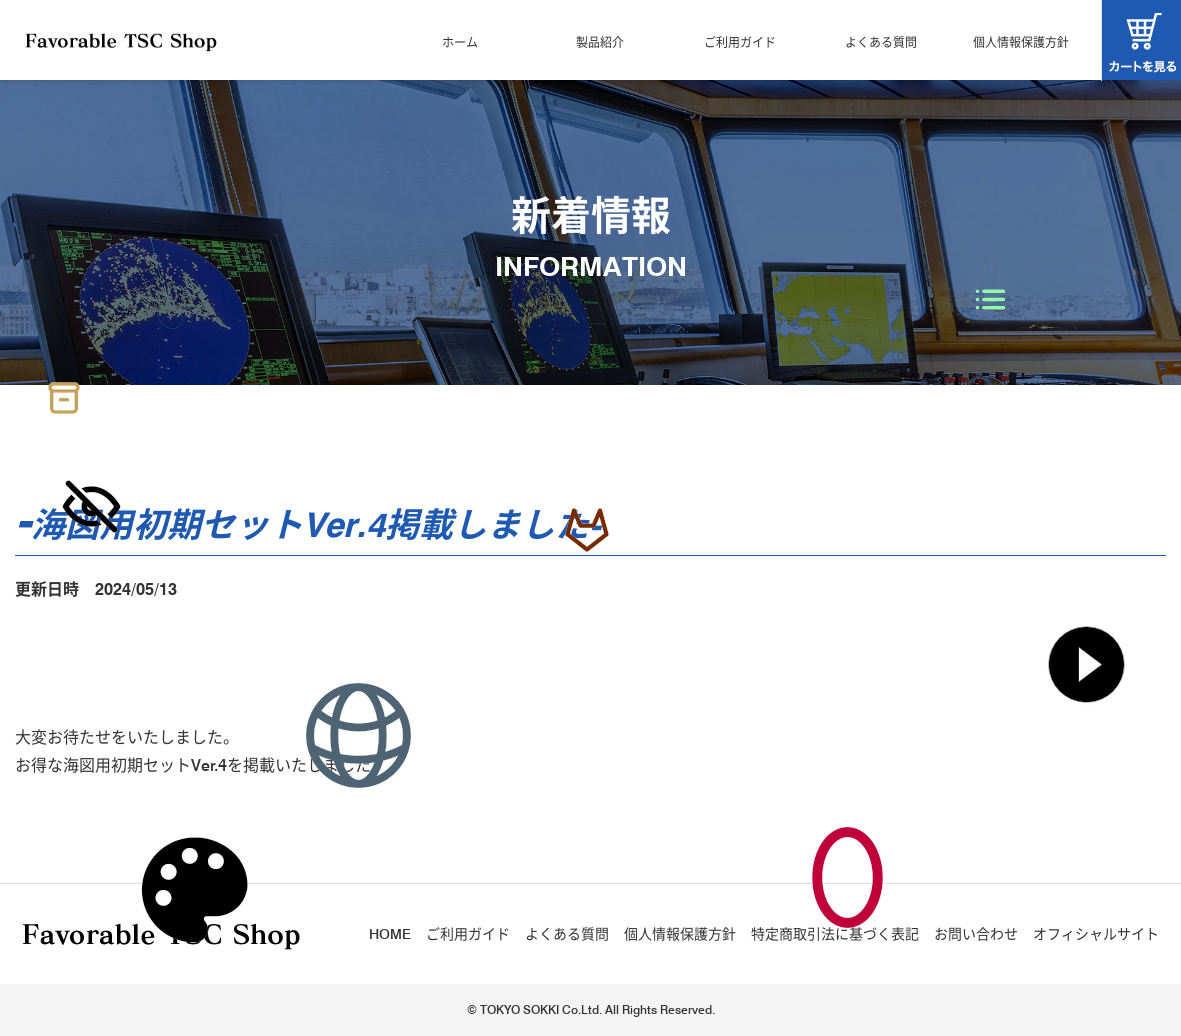  What do you see at coordinates (195, 890) in the screenshot?
I see `open color picker or theme settings` at bounding box center [195, 890].